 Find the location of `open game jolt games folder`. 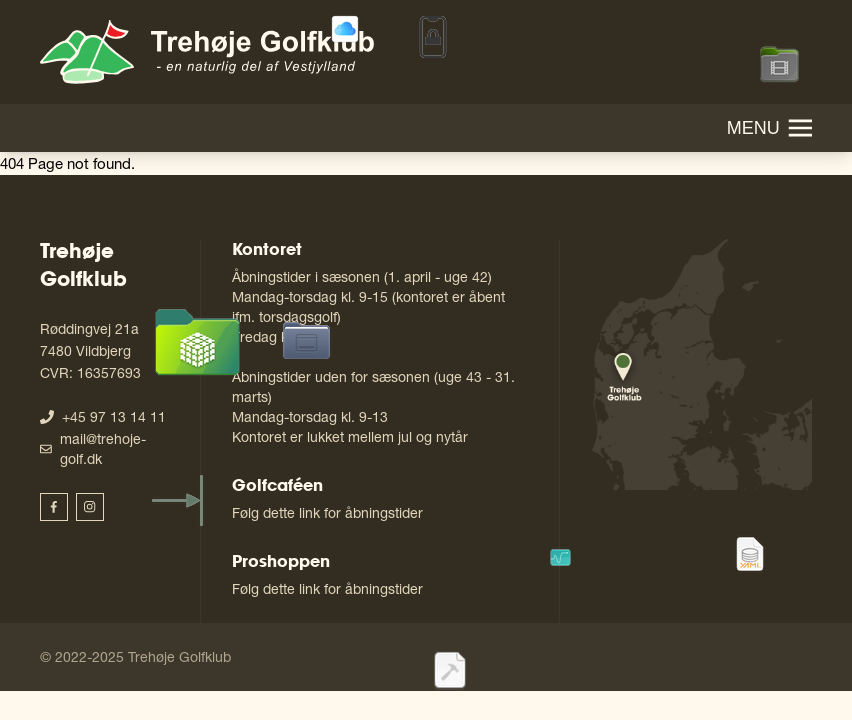

open game jolt games folder is located at coordinates (197, 344).